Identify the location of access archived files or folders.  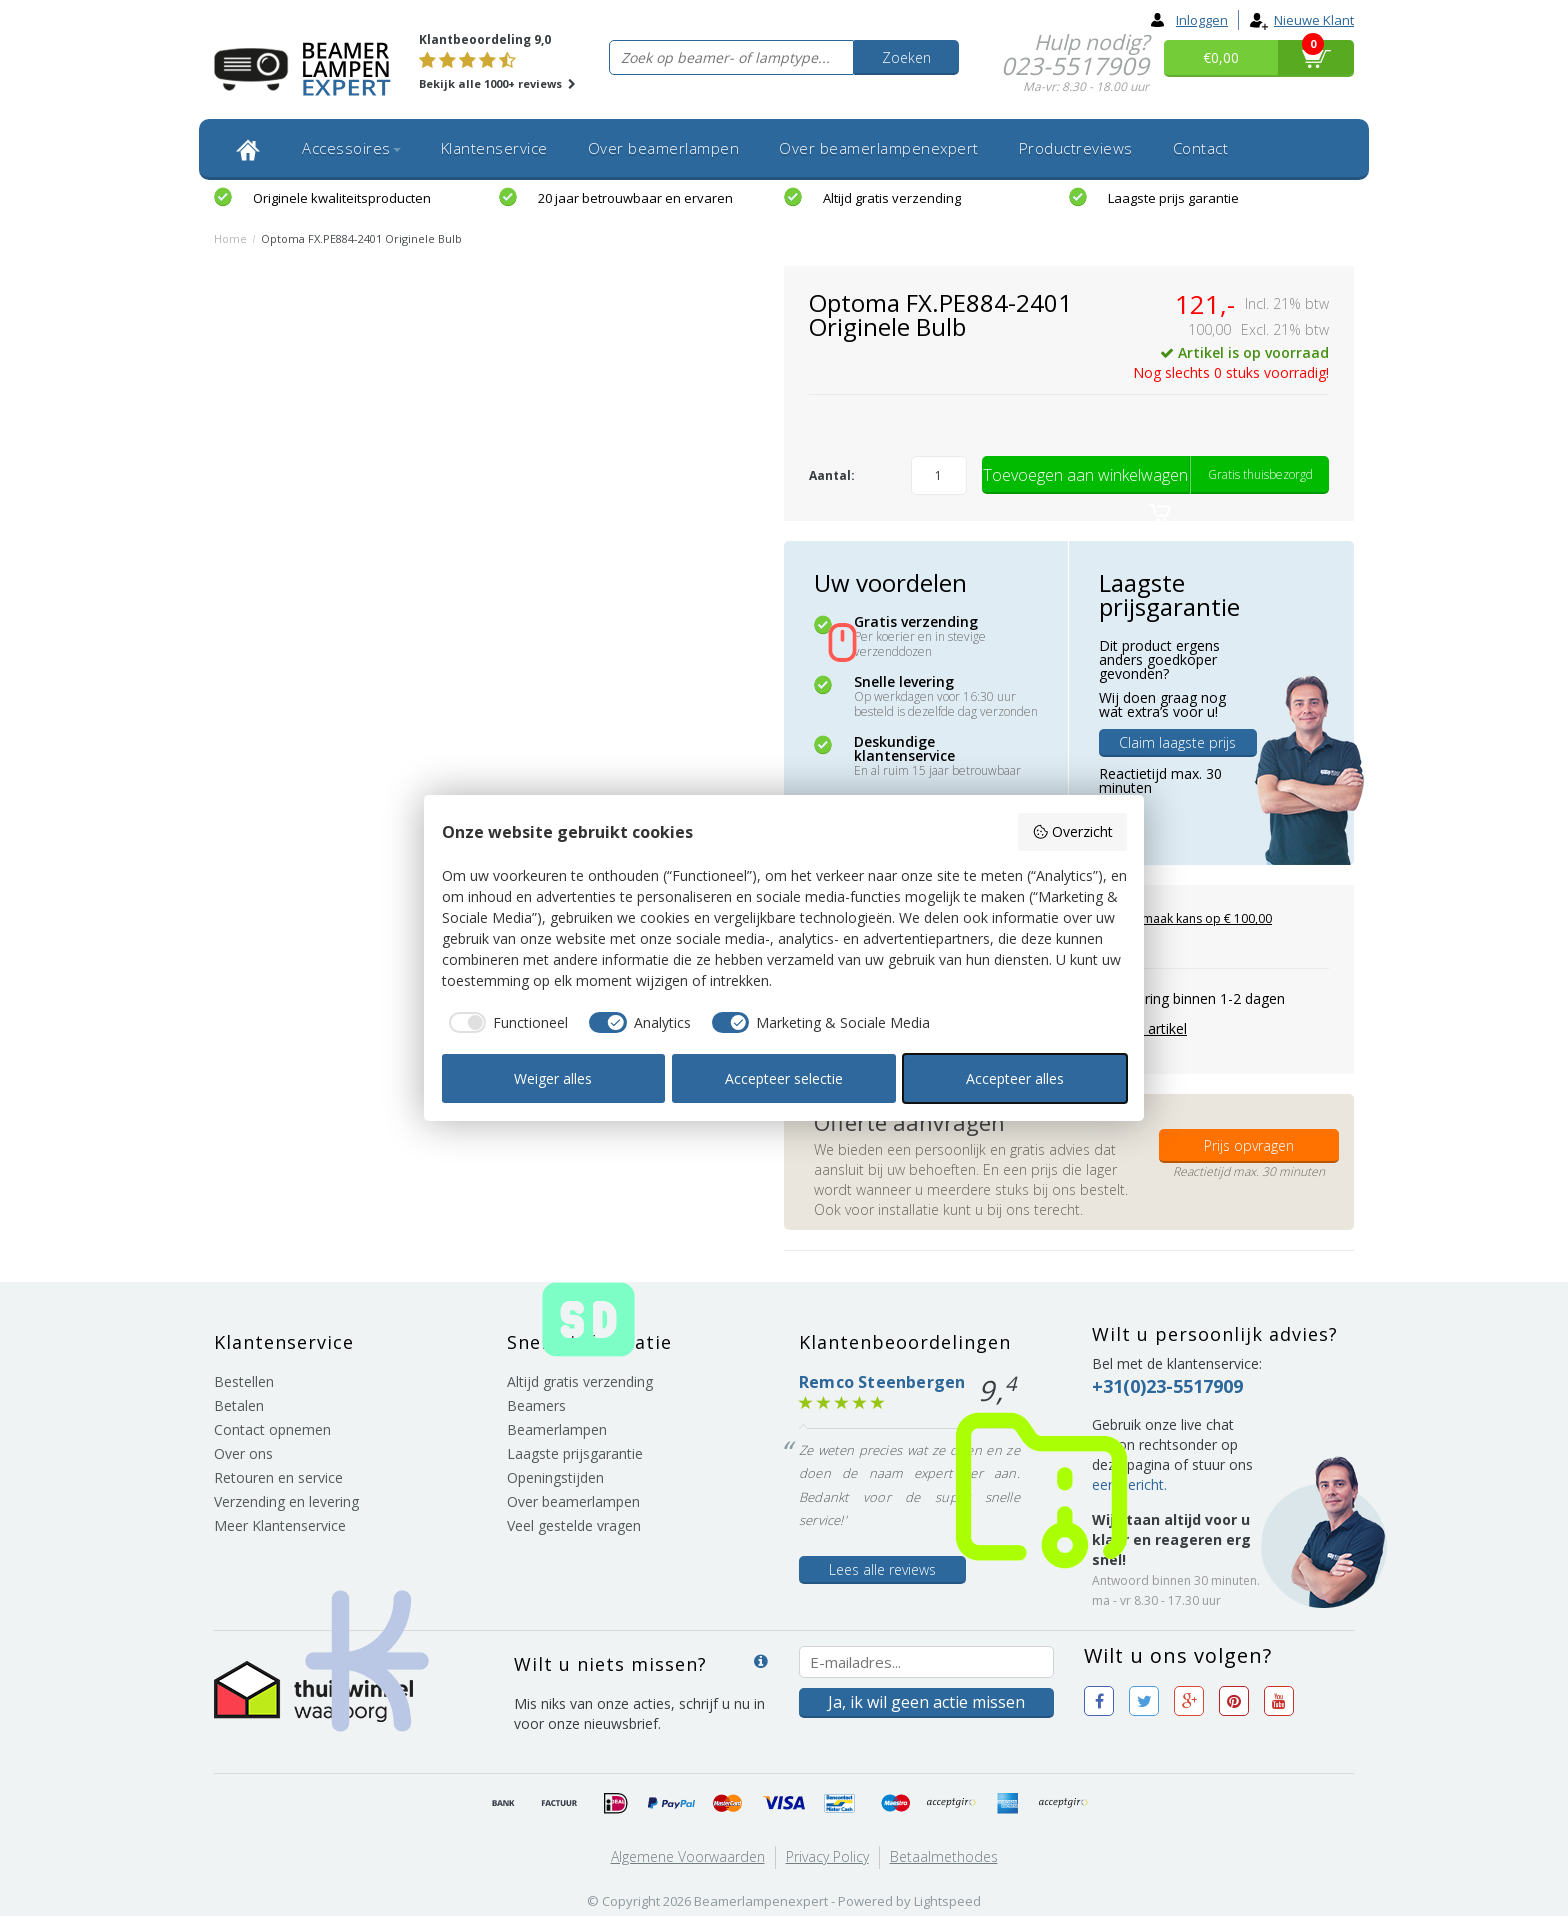
(1041, 1490).